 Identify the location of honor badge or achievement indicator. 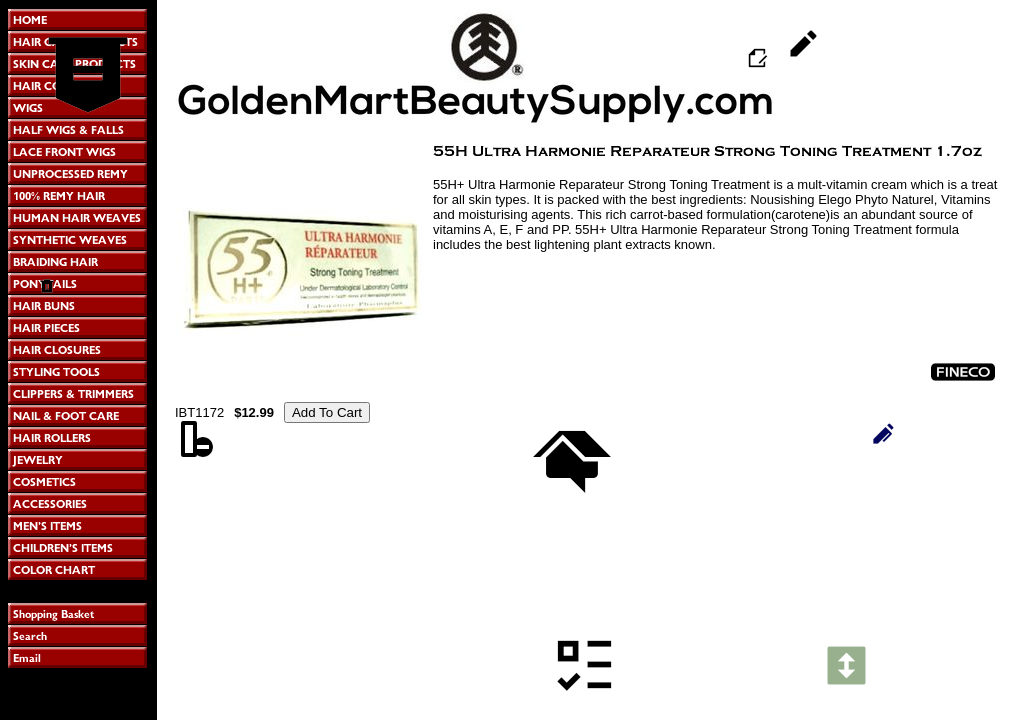
(88, 73).